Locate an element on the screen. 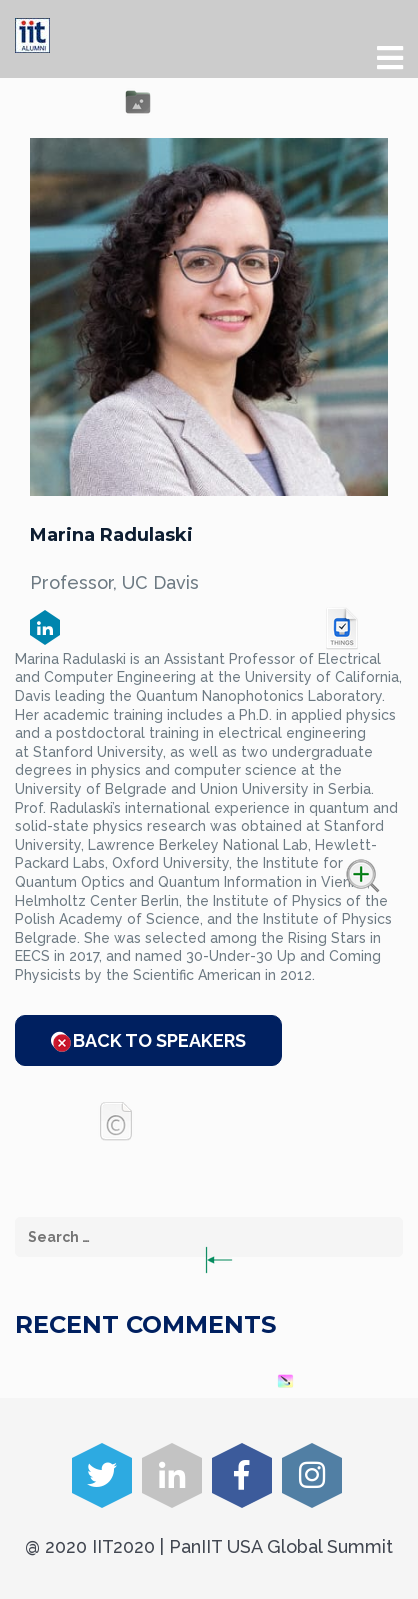 The width and height of the screenshot is (418, 1599). open your pictures folder is located at coordinates (138, 102).